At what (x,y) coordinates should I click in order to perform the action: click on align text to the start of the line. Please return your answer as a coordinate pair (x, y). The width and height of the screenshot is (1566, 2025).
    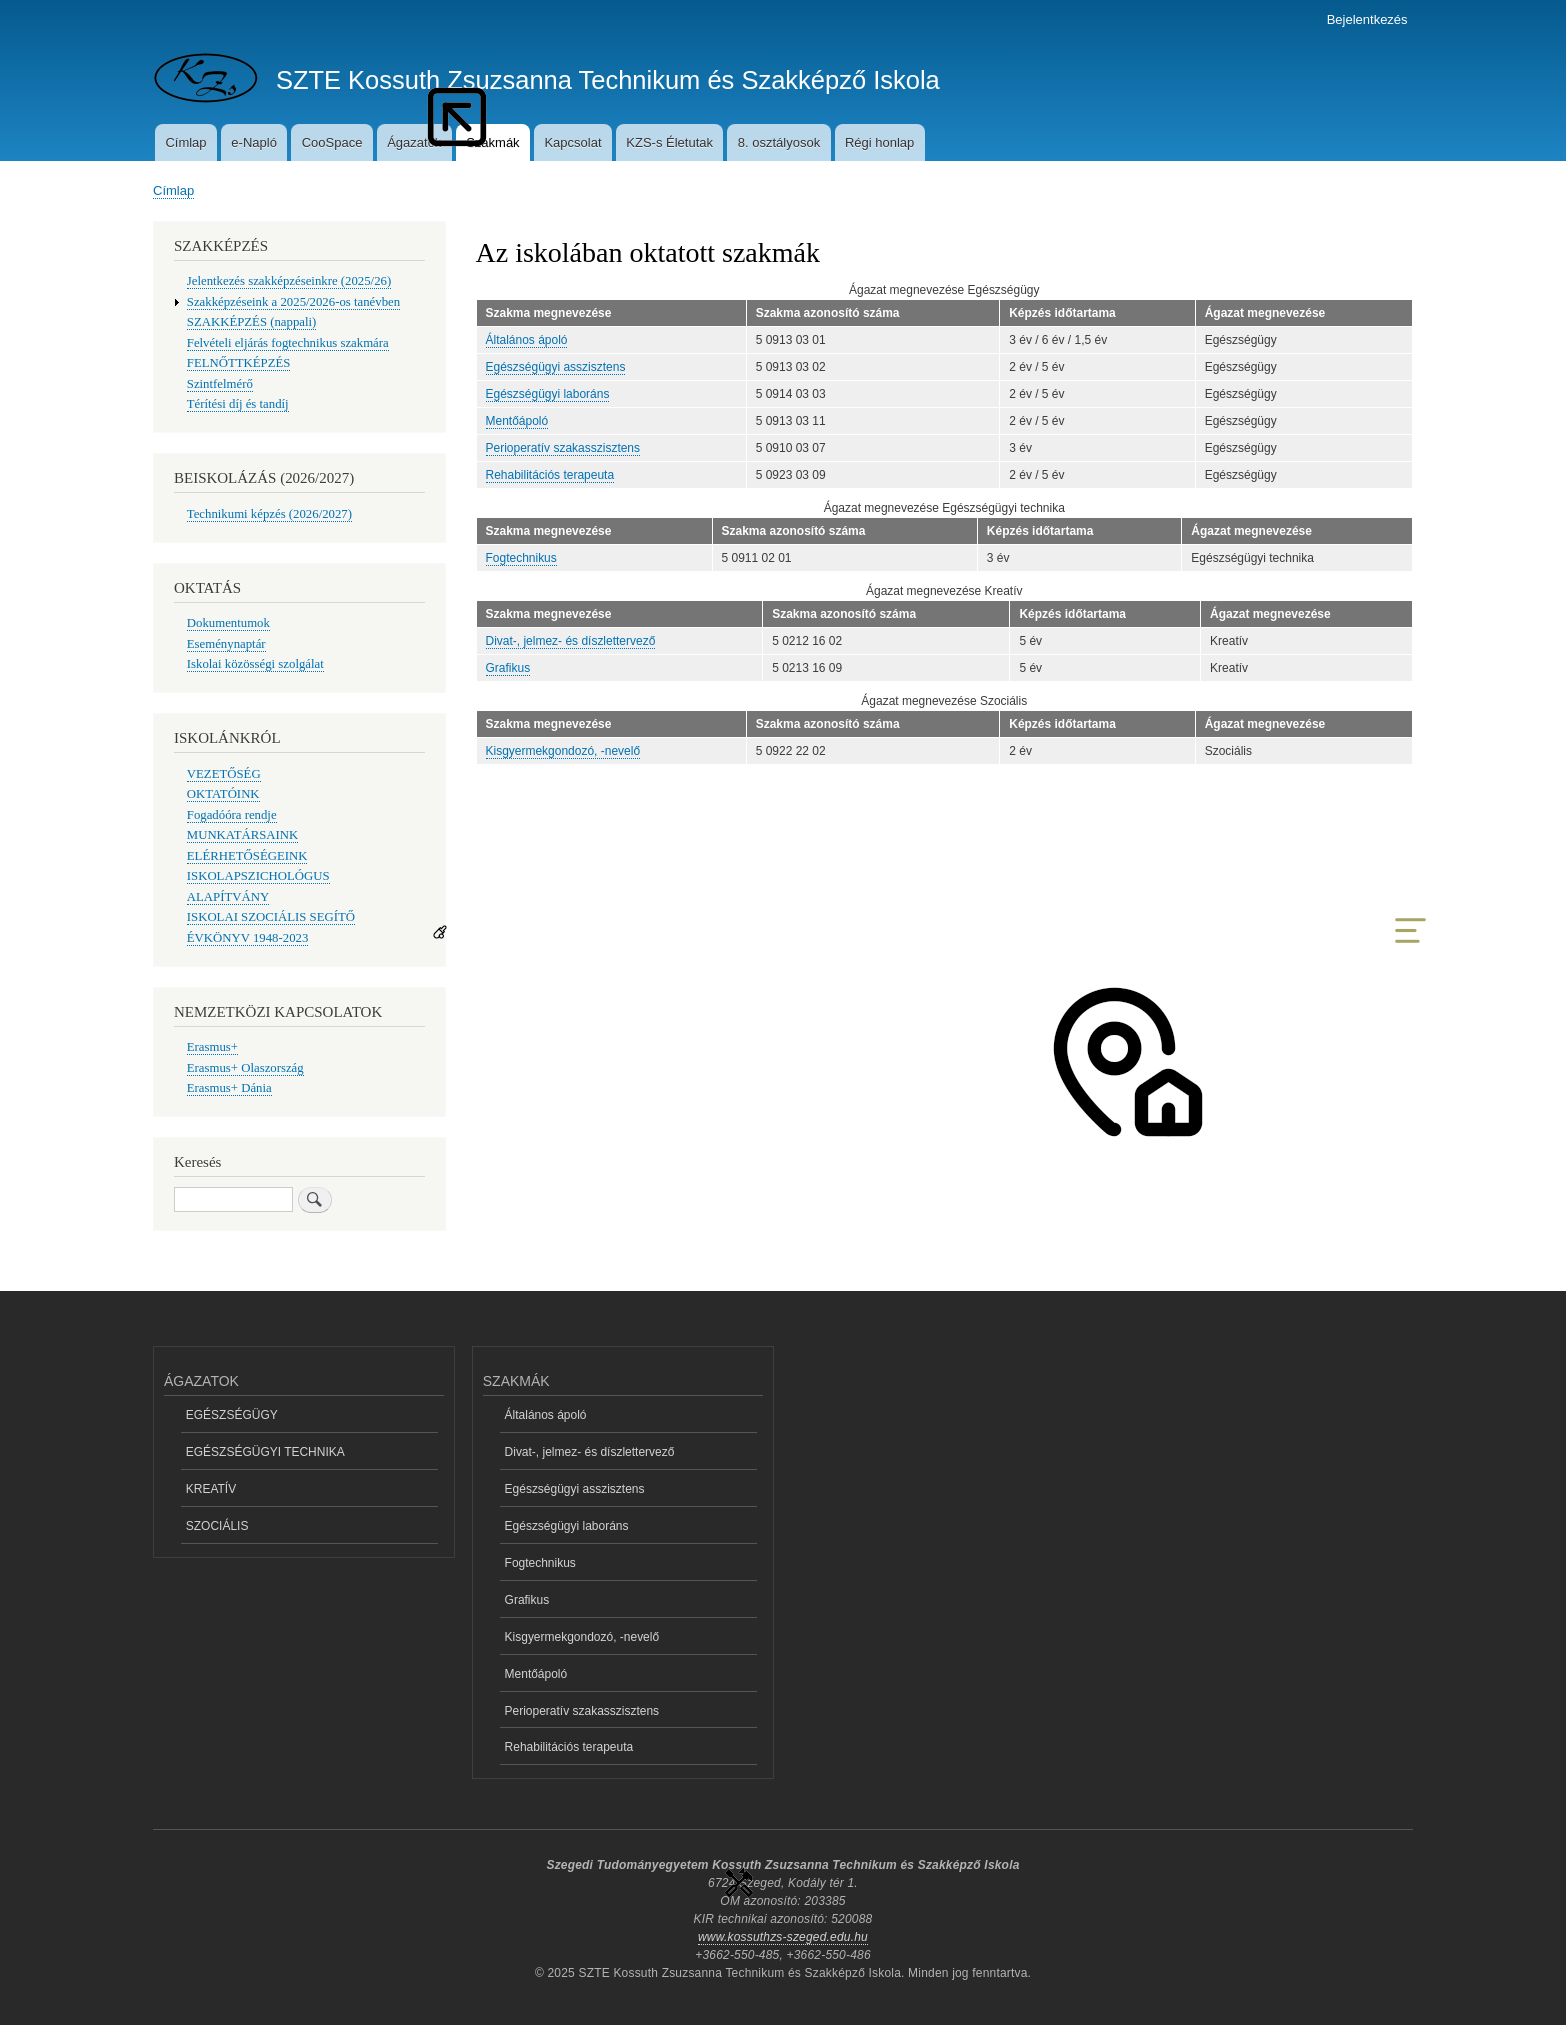
    Looking at the image, I should click on (1410, 930).